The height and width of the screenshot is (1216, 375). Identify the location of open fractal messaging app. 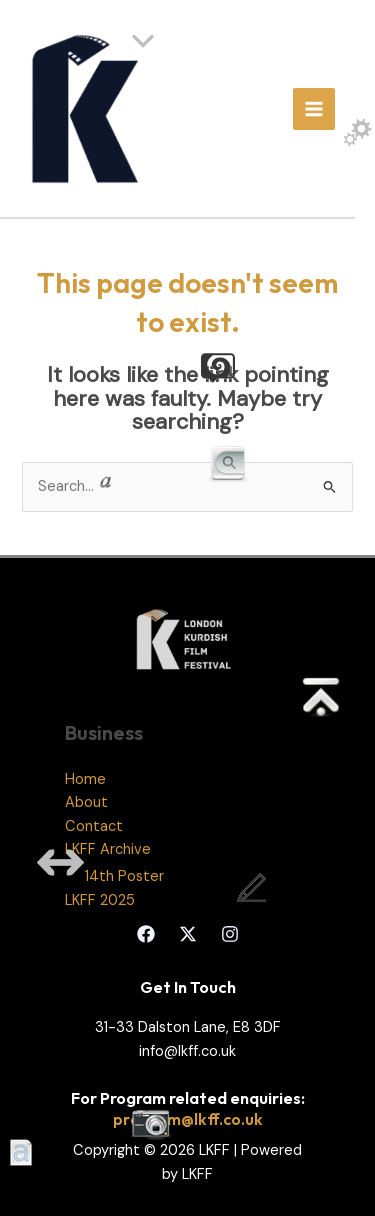
(218, 368).